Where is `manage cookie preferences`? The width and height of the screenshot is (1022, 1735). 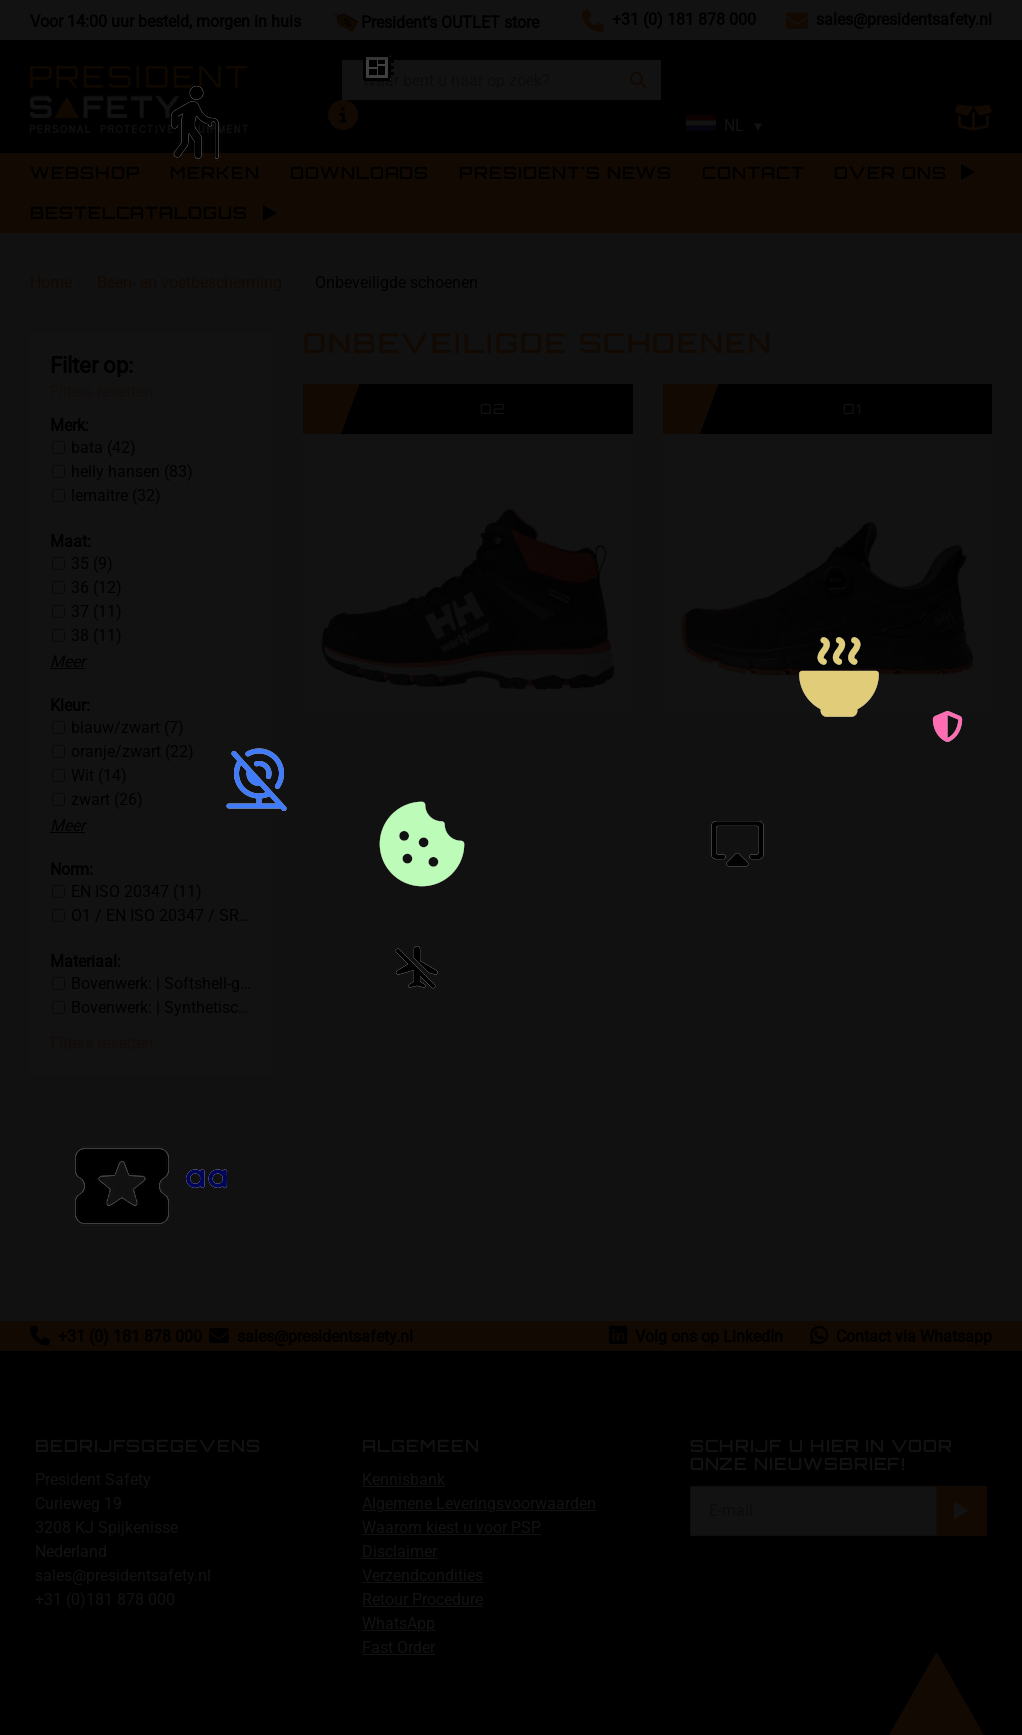
manage cookie preferences is located at coordinates (422, 844).